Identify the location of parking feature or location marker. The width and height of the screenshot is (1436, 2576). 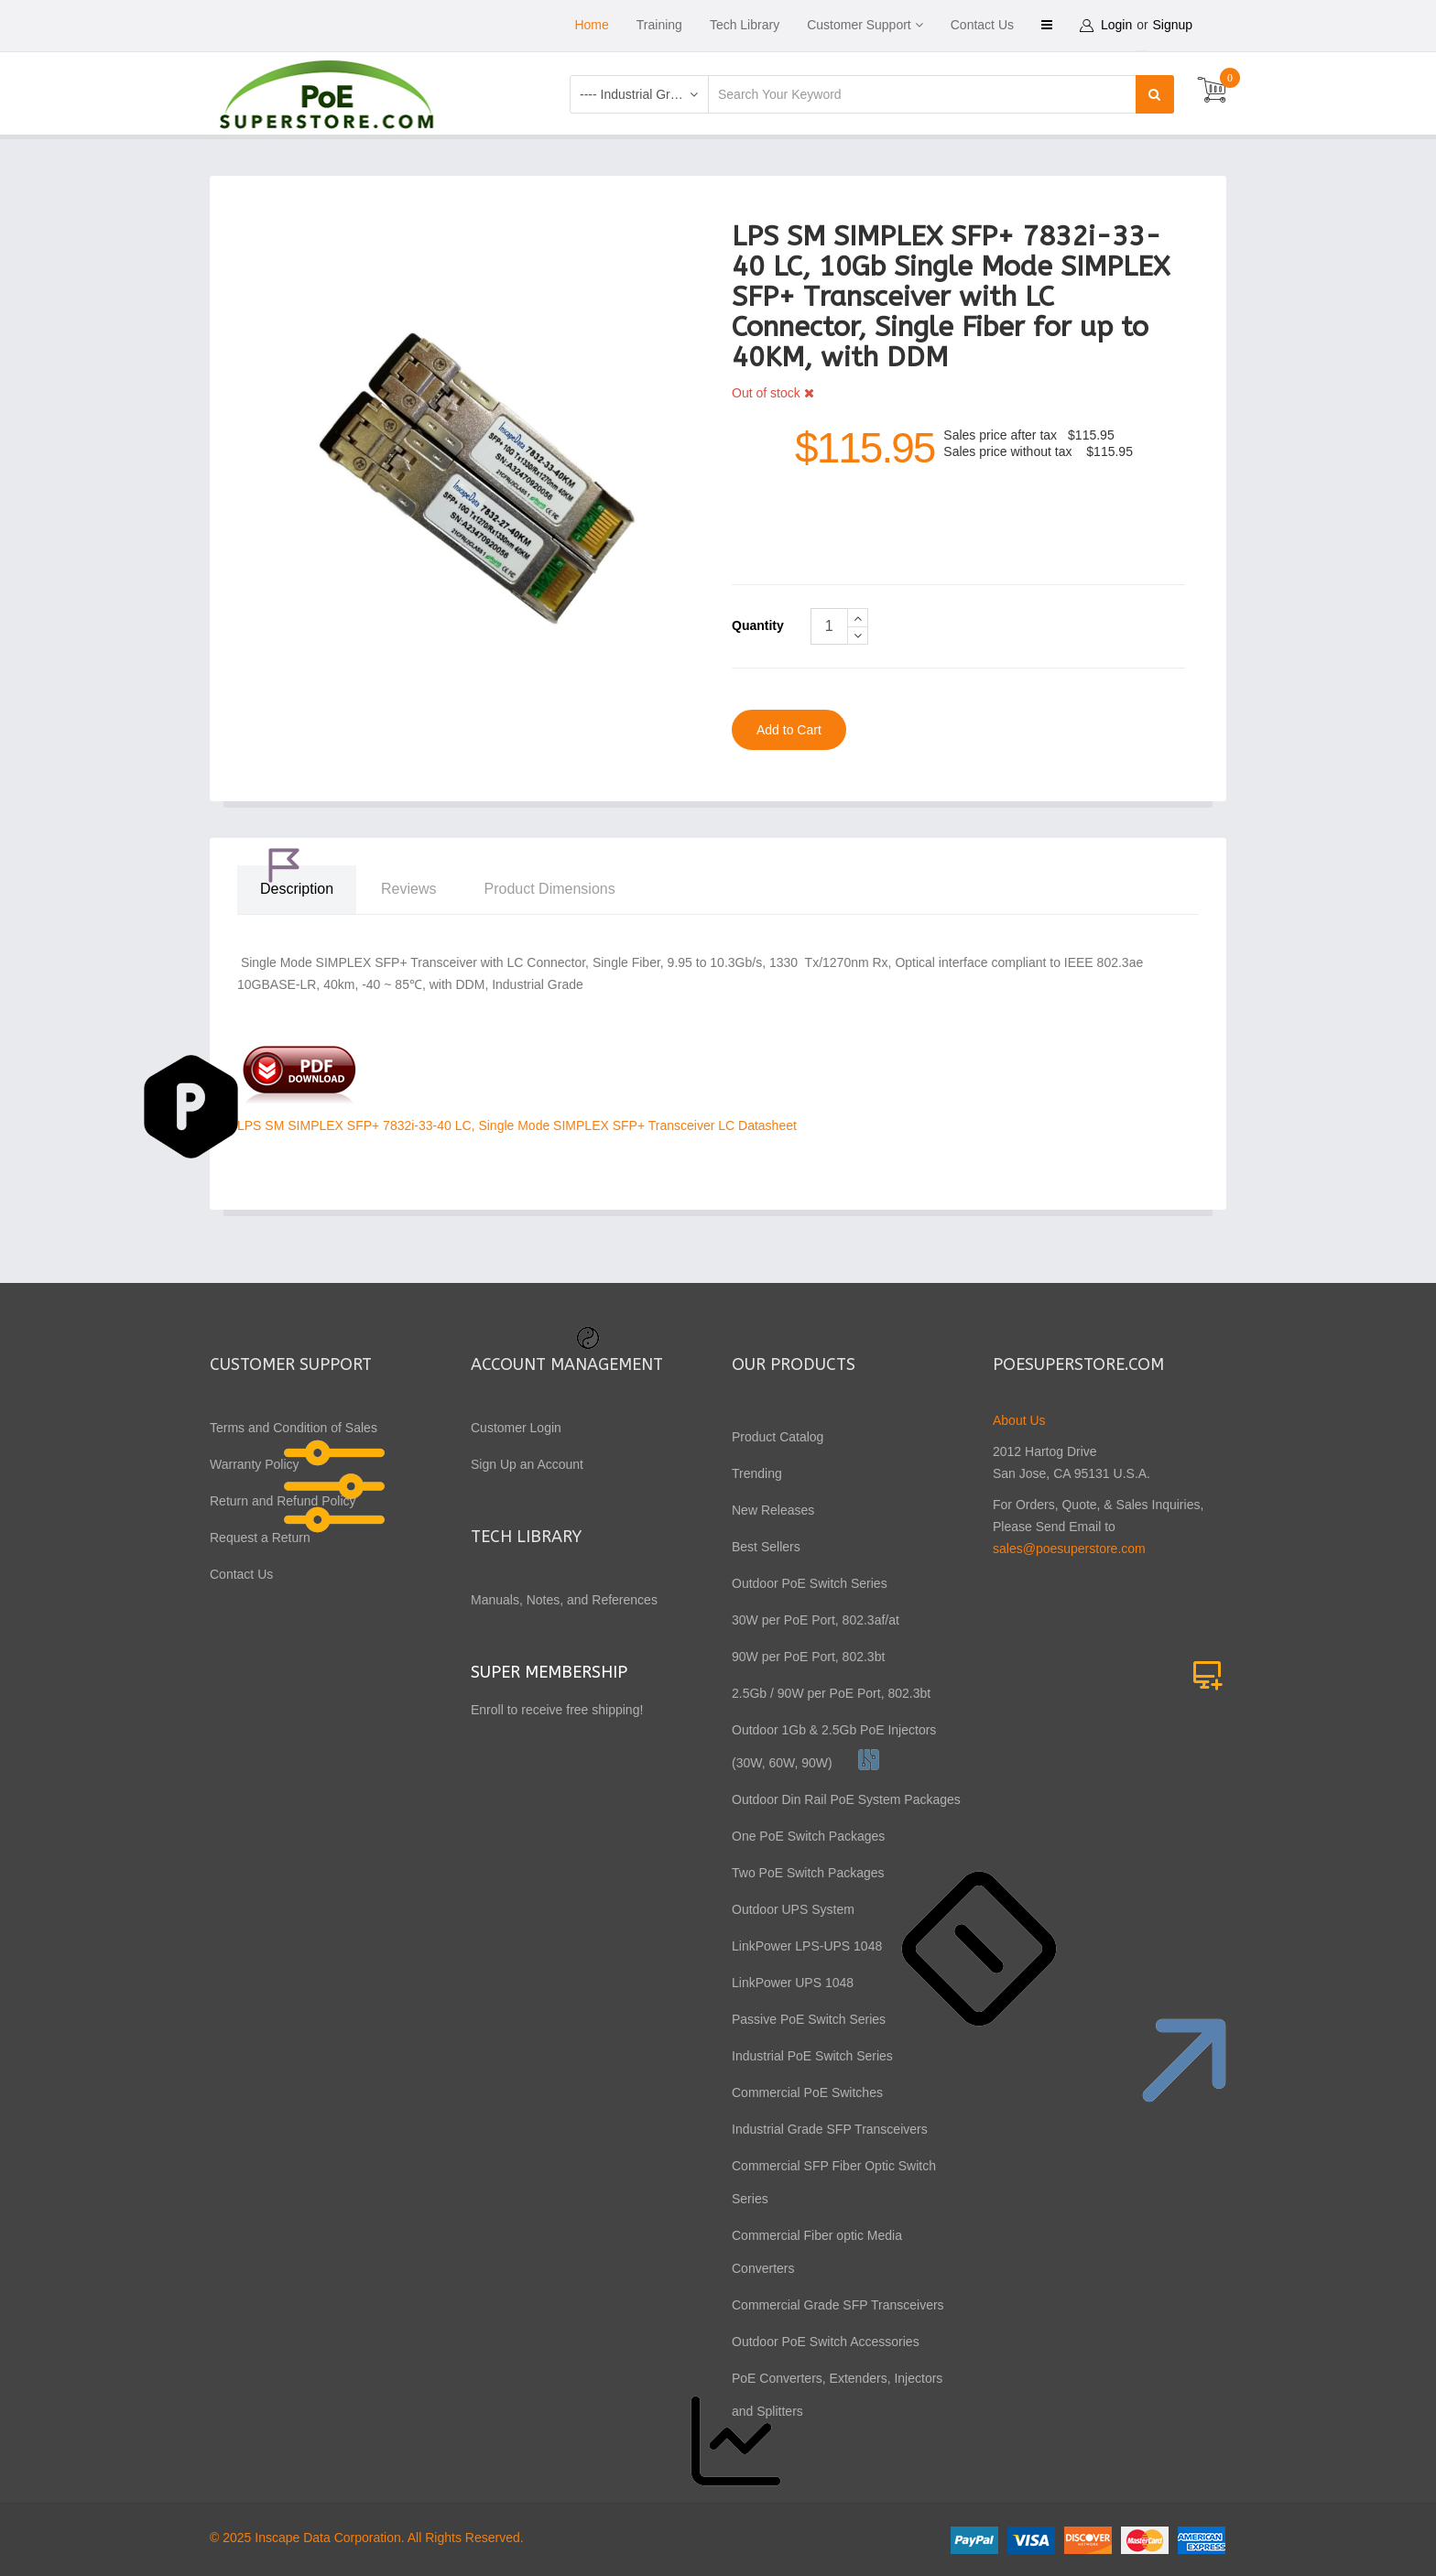
(190, 1106).